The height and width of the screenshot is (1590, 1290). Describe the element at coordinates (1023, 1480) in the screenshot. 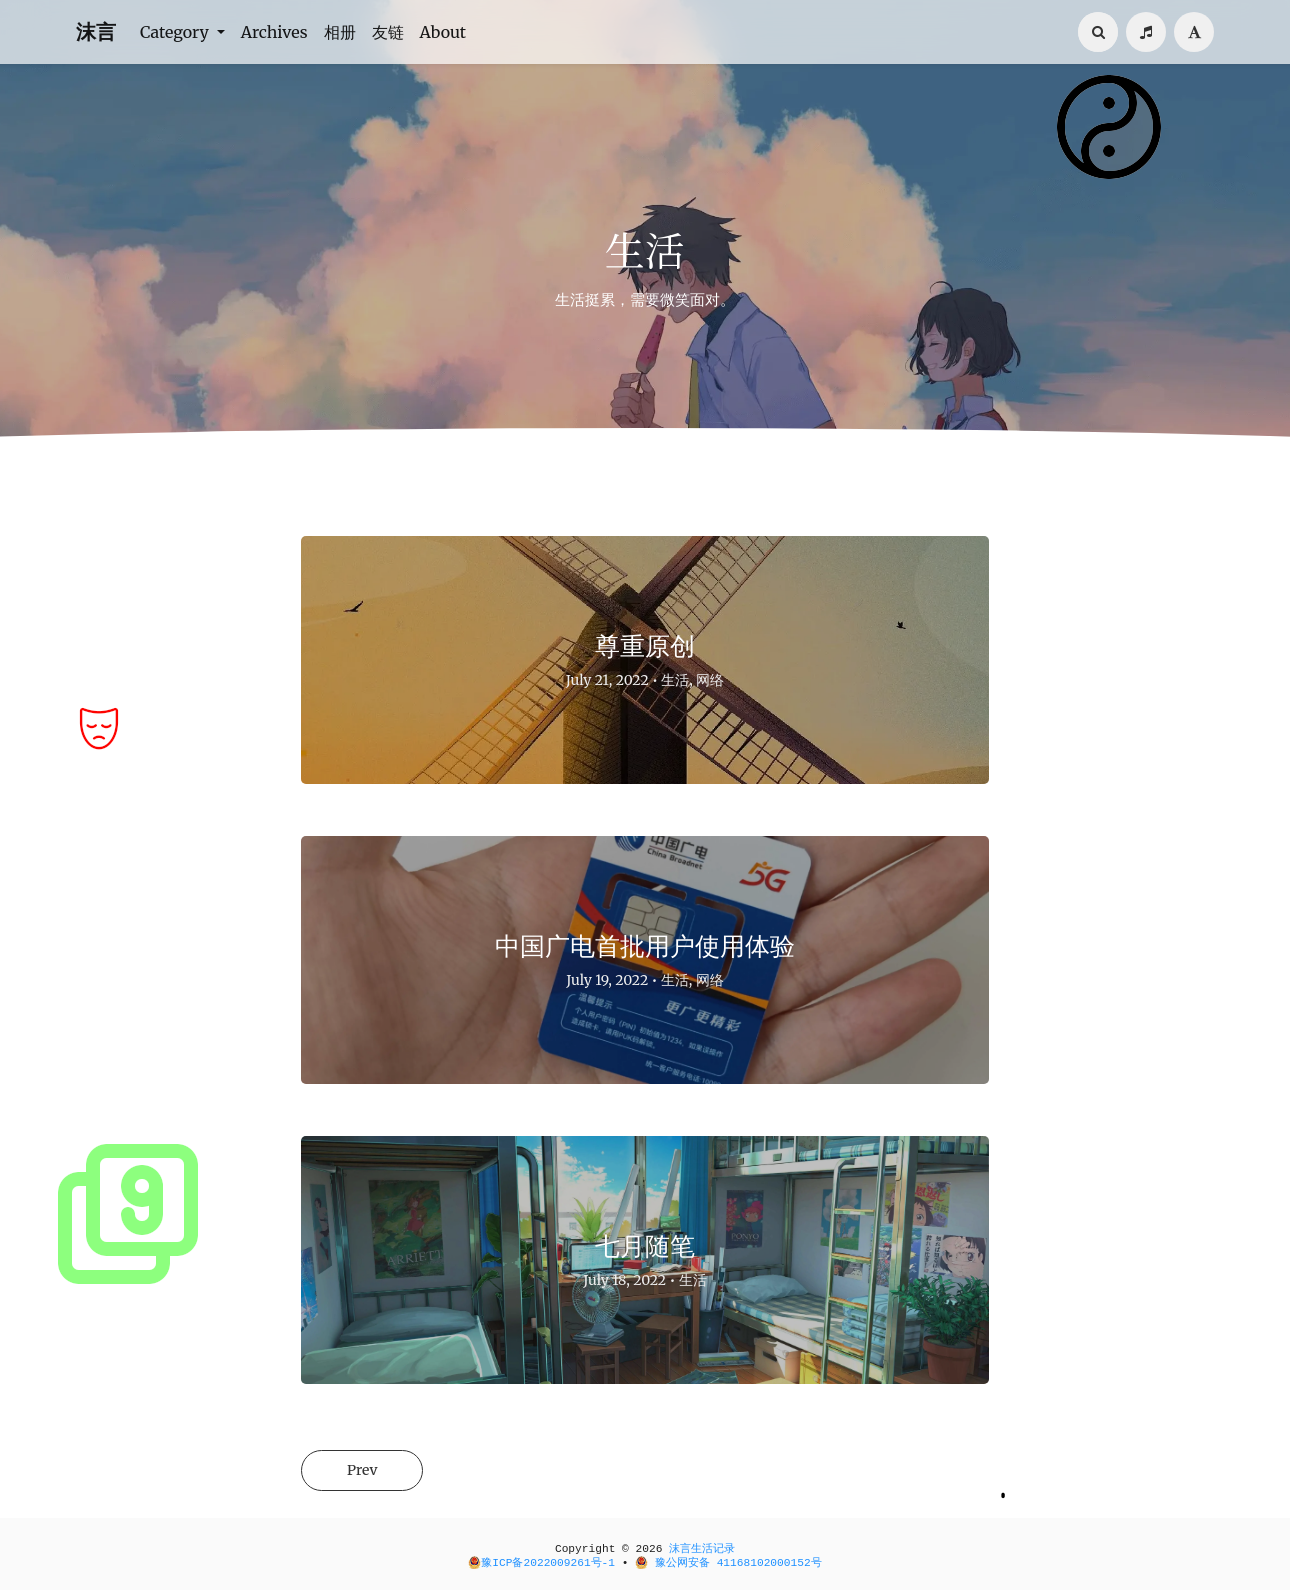

I see `indicates no cellular signal available` at that location.